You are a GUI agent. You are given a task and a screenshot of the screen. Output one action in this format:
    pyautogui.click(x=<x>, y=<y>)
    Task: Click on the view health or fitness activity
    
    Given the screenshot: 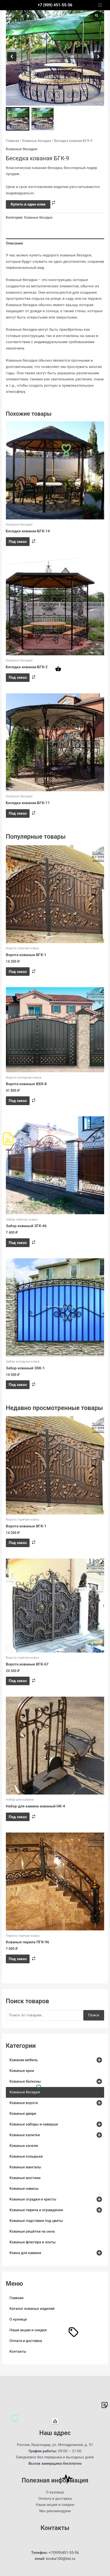 What is the action you would take?
    pyautogui.click(x=67, y=2478)
    